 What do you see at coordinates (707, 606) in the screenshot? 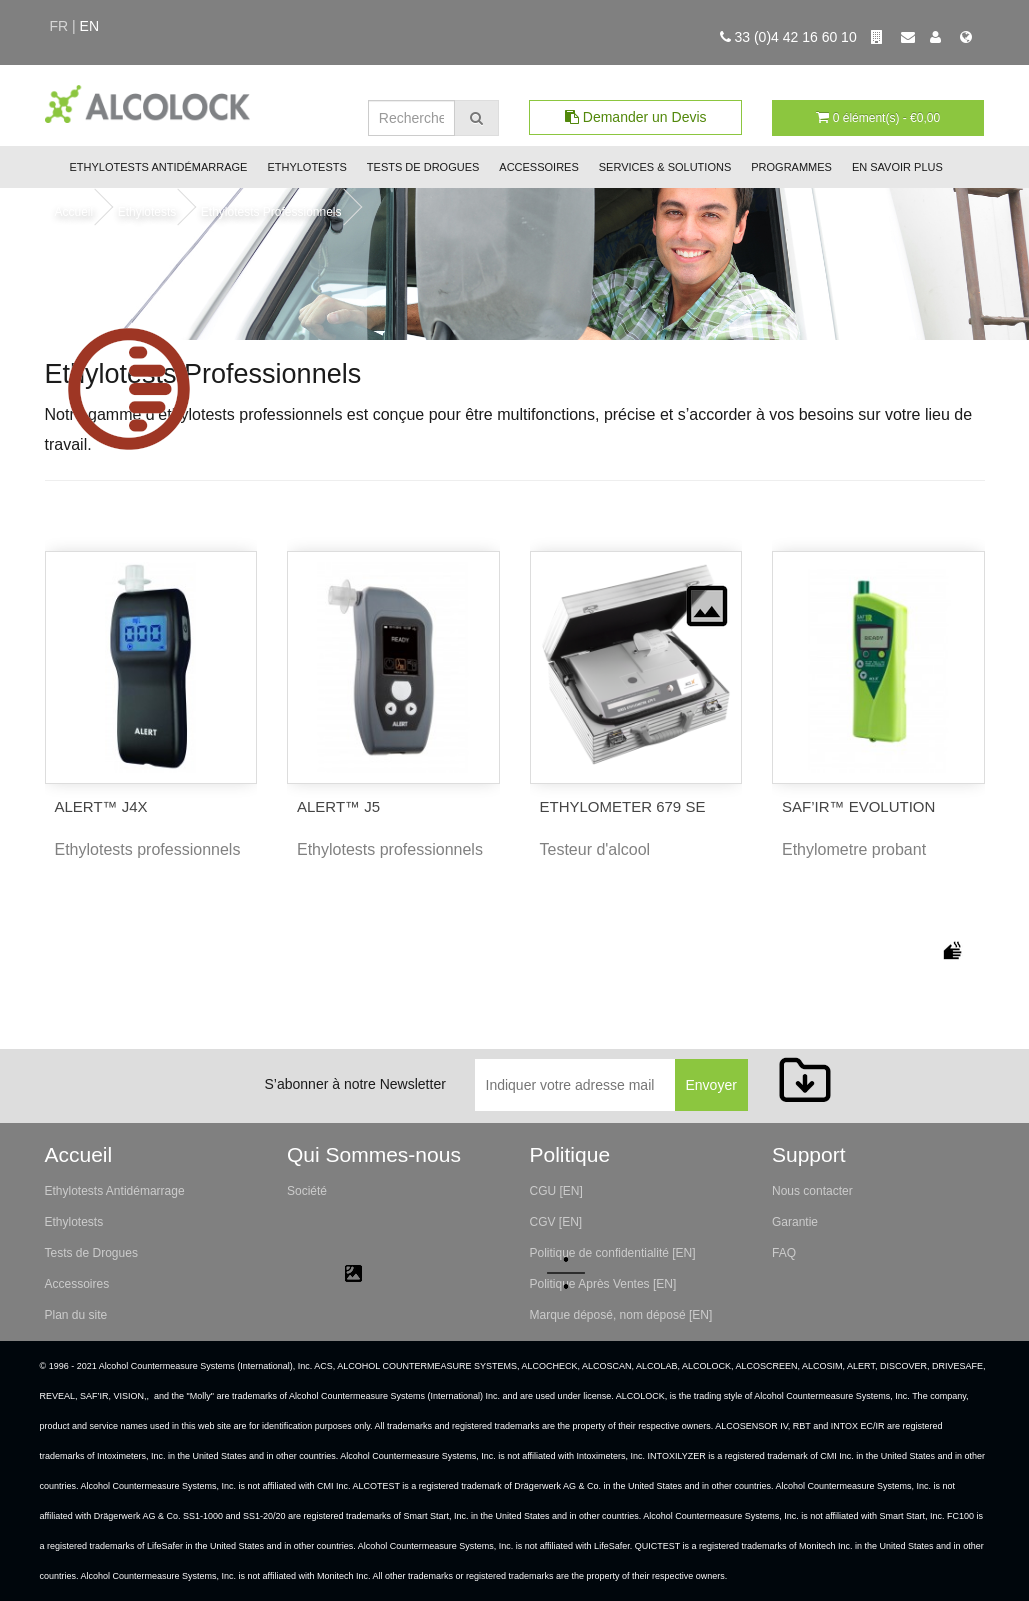
I see `insert or add a photo to your content` at bounding box center [707, 606].